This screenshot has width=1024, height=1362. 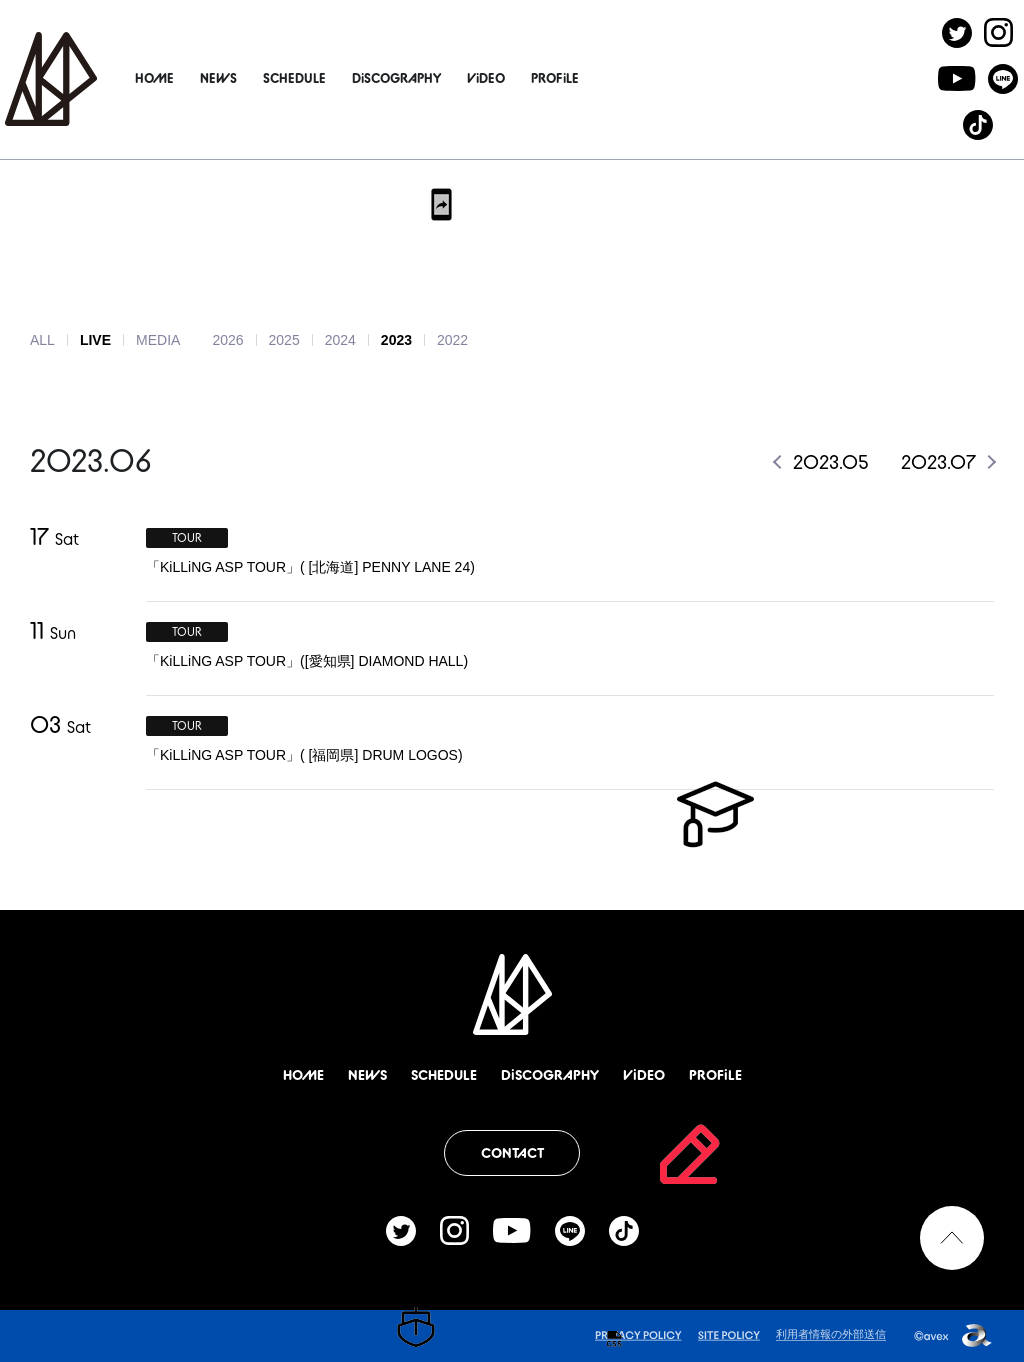 What do you see at coordinates (614, 1339) in the screenshot?
I see `a CSS stylesheet file` at bounding box center [614, 1339].